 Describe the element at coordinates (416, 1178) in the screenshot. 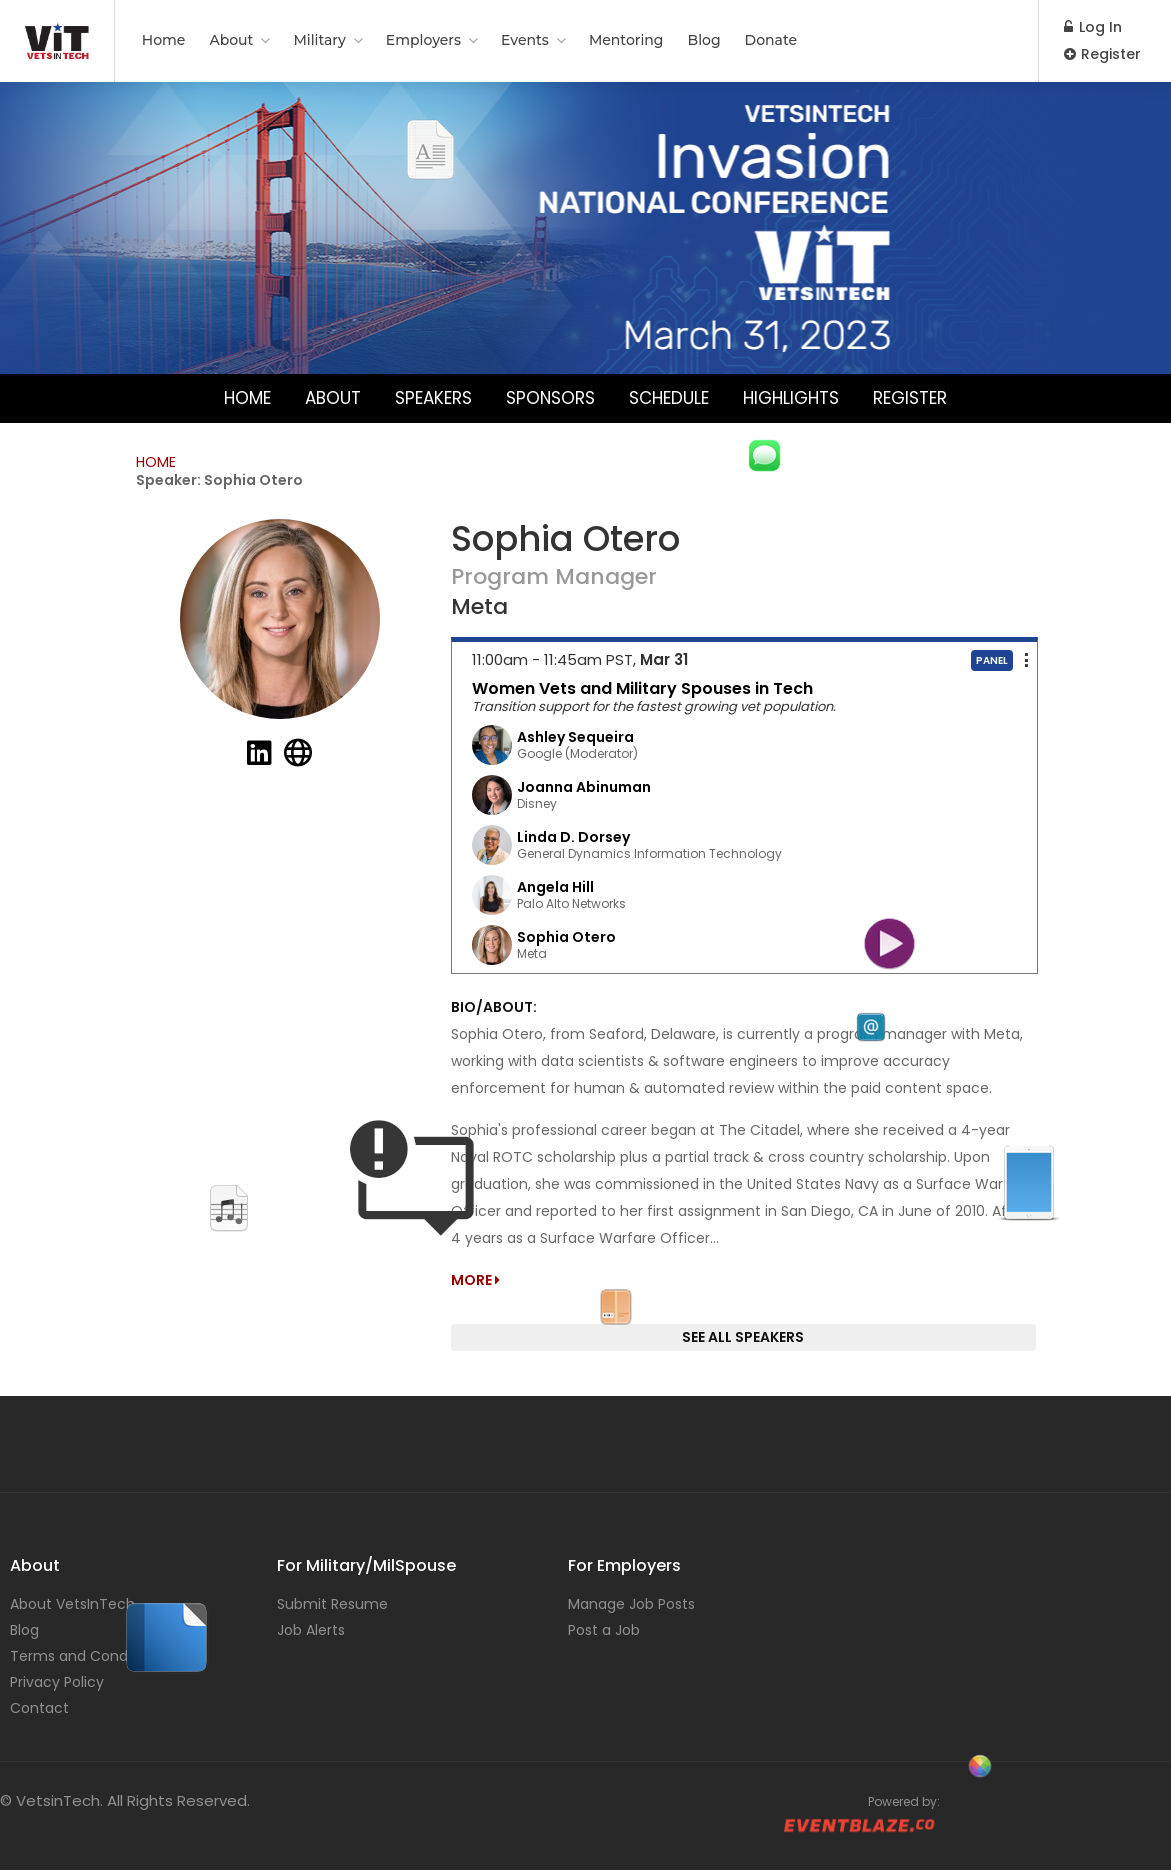

I see `manage notification settings` at that location.